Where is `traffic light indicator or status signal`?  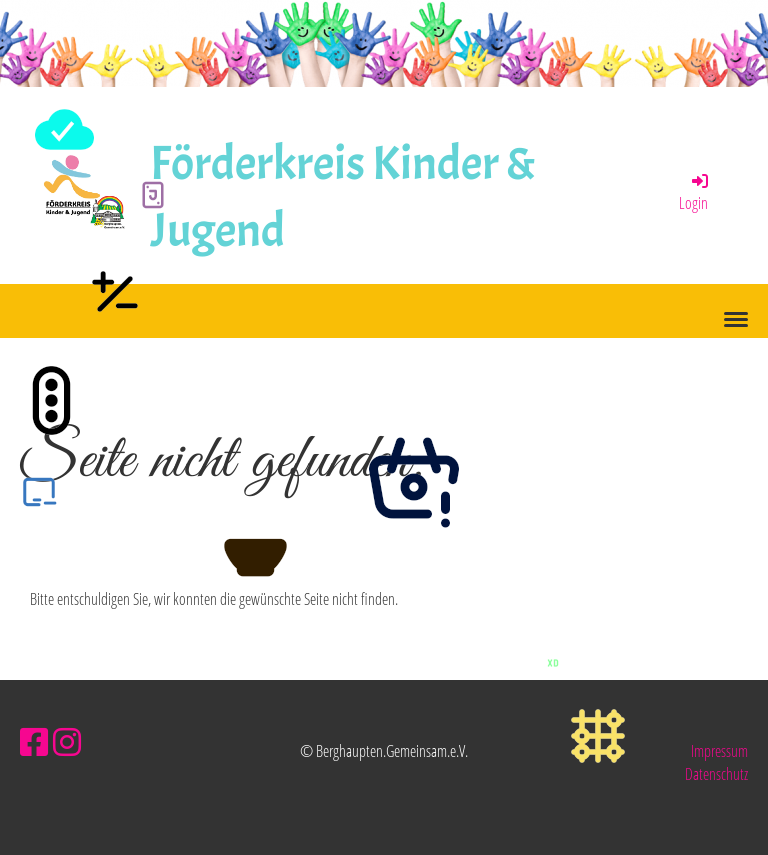
traffic light indicator or status signal is located at coordinates (51, 400).